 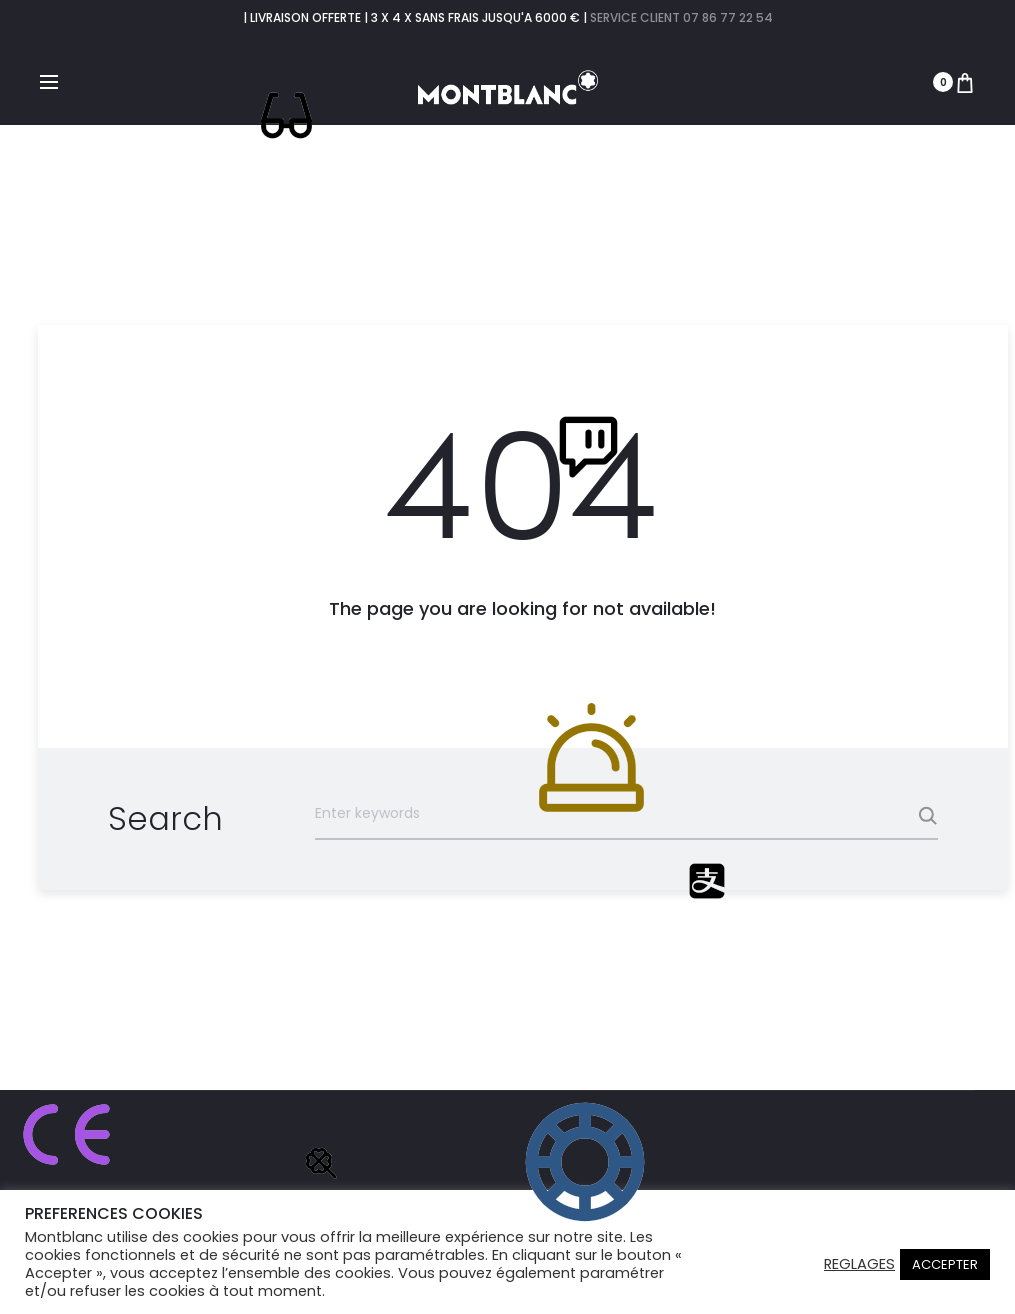 I want to click on access reading mode or reader view, so click(x=286, y=115).